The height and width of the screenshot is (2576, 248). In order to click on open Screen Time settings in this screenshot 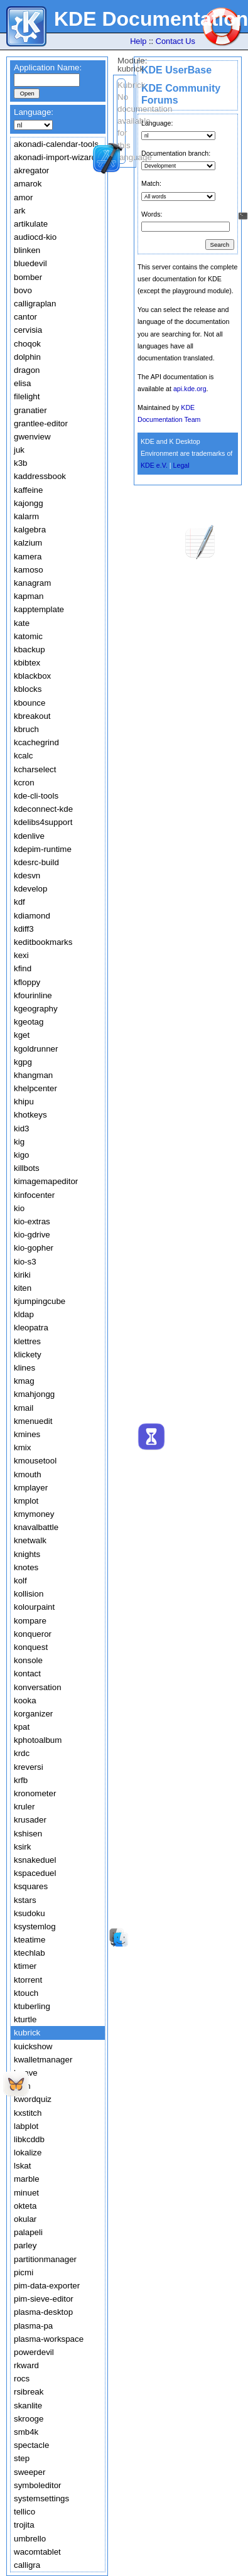, I will do `click(151, 1436)`.